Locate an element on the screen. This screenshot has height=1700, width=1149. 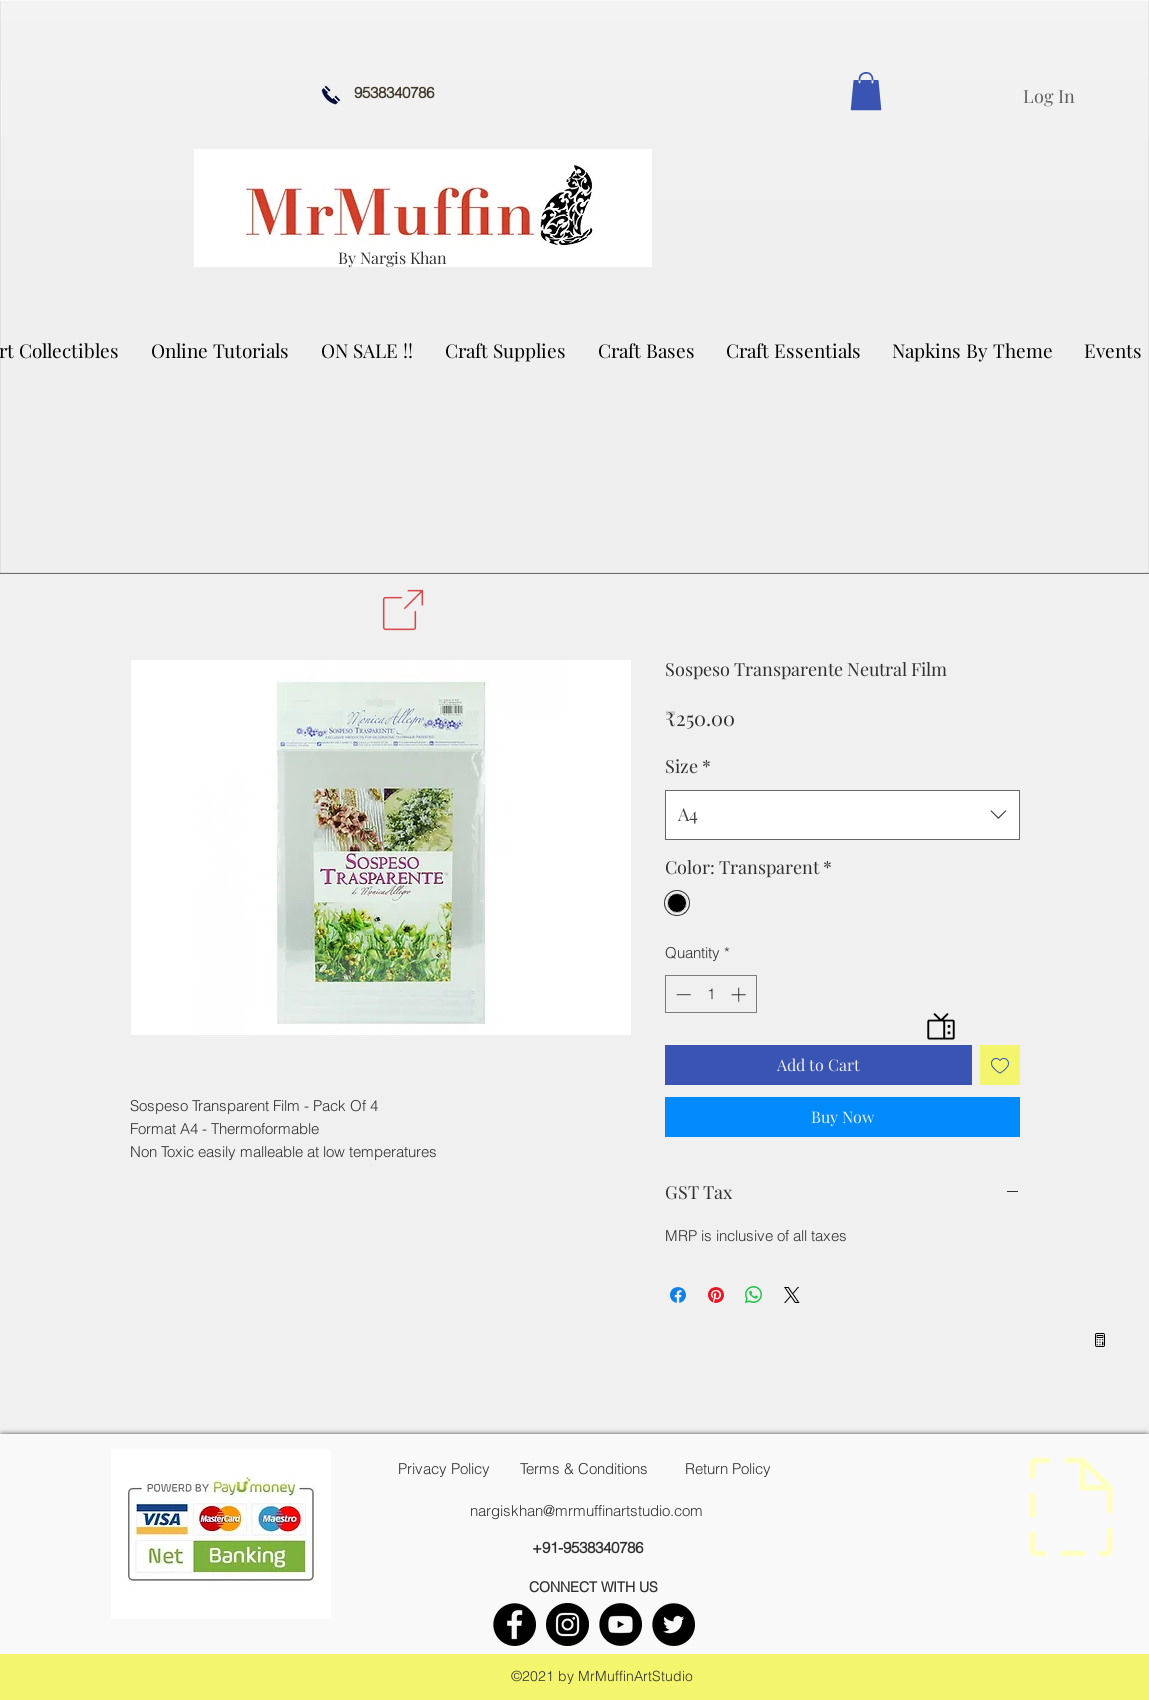
open the calculator app is located at coordinates (1100, 1340).